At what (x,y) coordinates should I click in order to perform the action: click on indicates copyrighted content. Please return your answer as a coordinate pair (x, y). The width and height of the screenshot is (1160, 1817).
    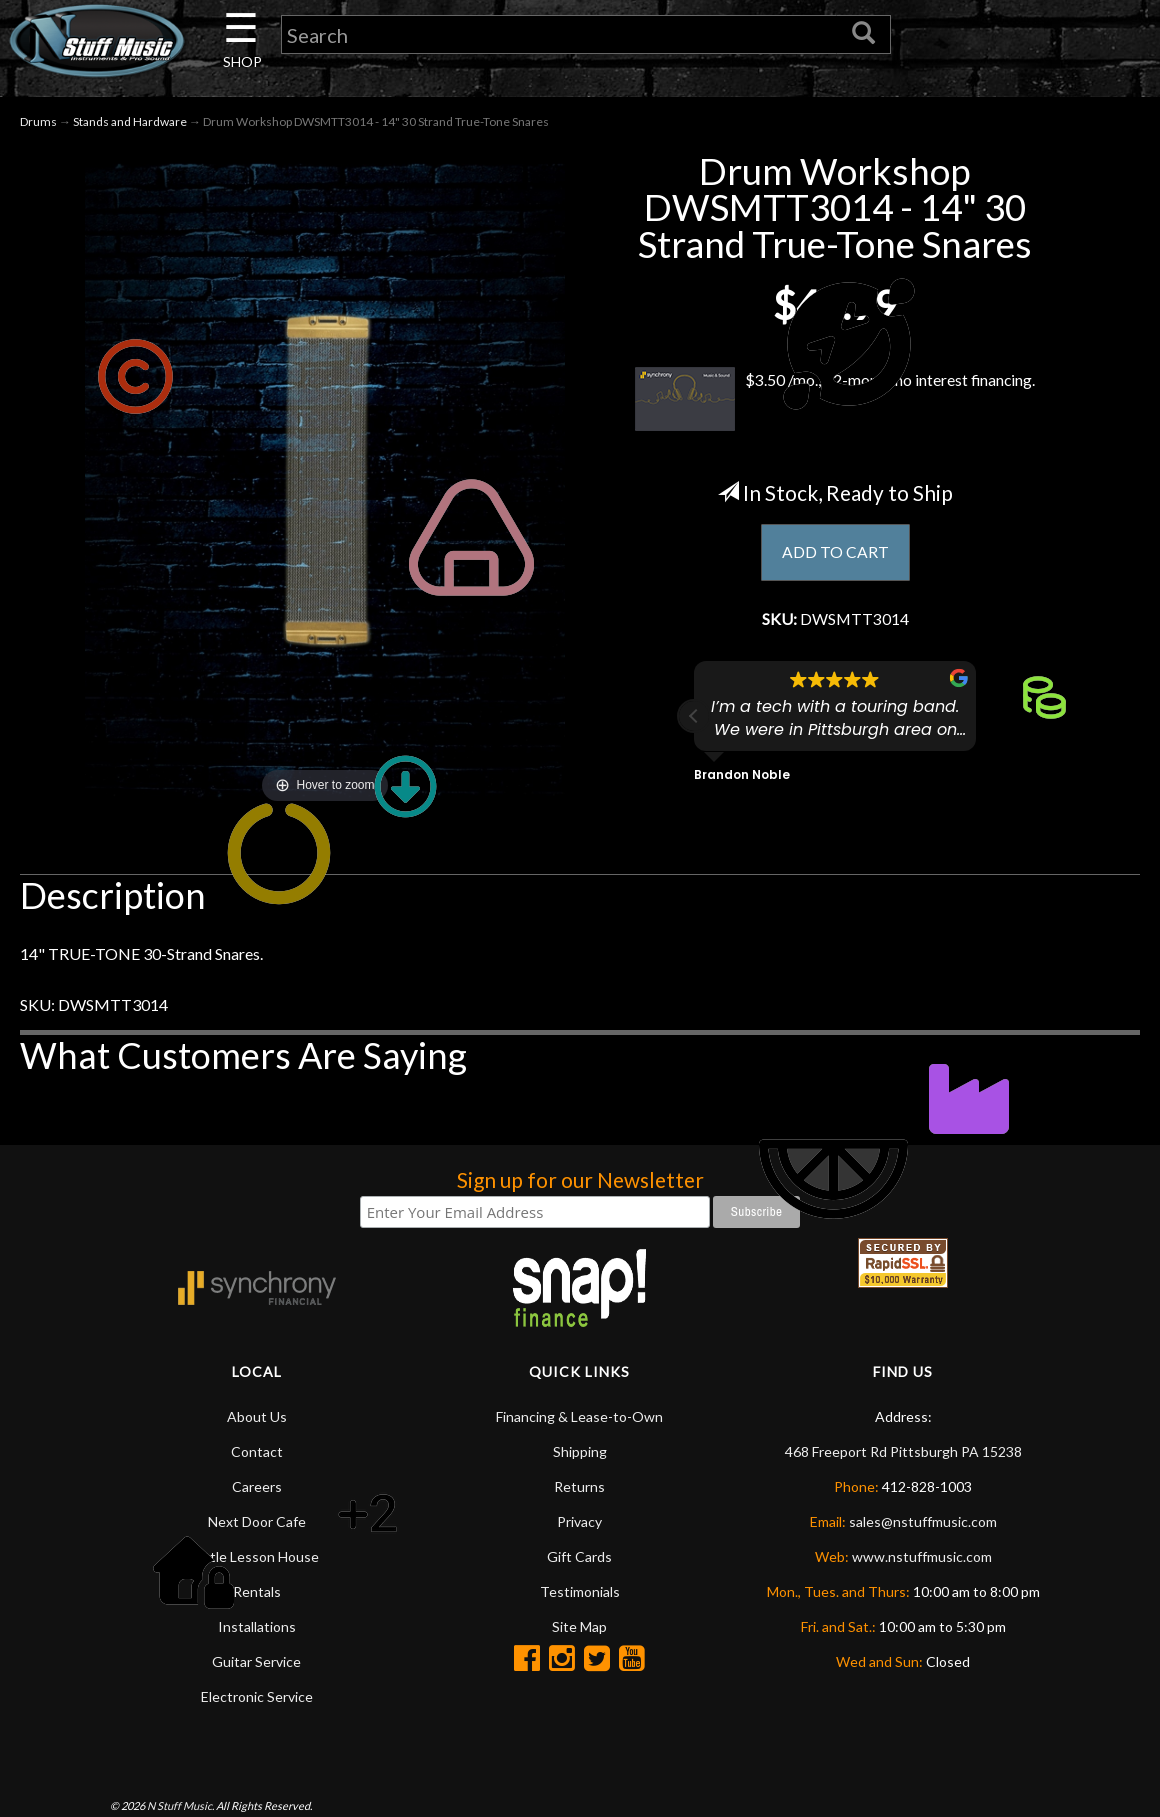
    Looking at the image, I should click on (135, 376).